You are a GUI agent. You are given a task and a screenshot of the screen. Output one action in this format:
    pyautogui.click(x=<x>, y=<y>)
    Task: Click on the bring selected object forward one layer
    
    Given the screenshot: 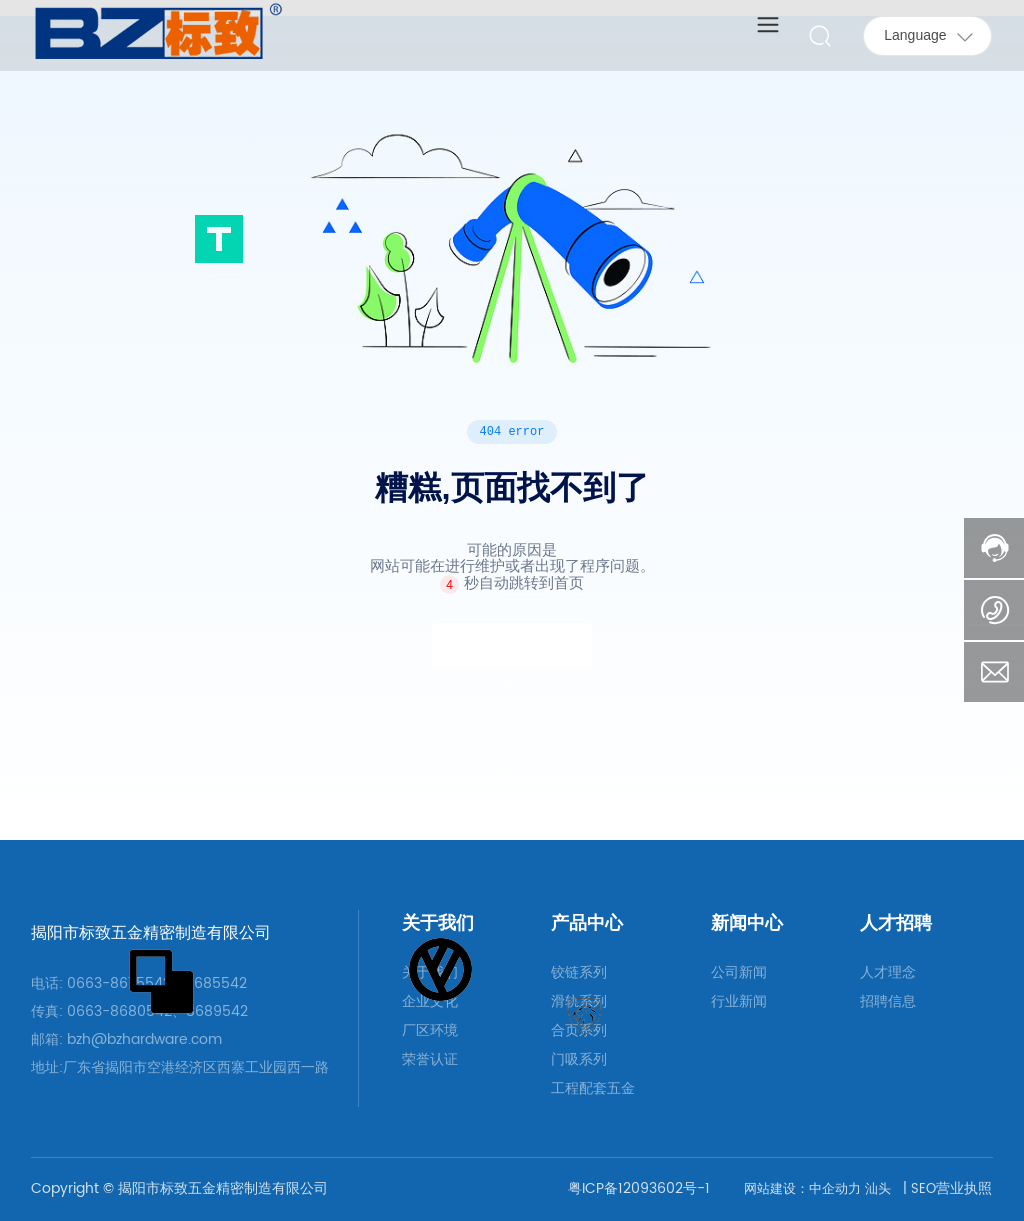 What is the action you would take?
    pyautogui.click(x=161, y=981)
    